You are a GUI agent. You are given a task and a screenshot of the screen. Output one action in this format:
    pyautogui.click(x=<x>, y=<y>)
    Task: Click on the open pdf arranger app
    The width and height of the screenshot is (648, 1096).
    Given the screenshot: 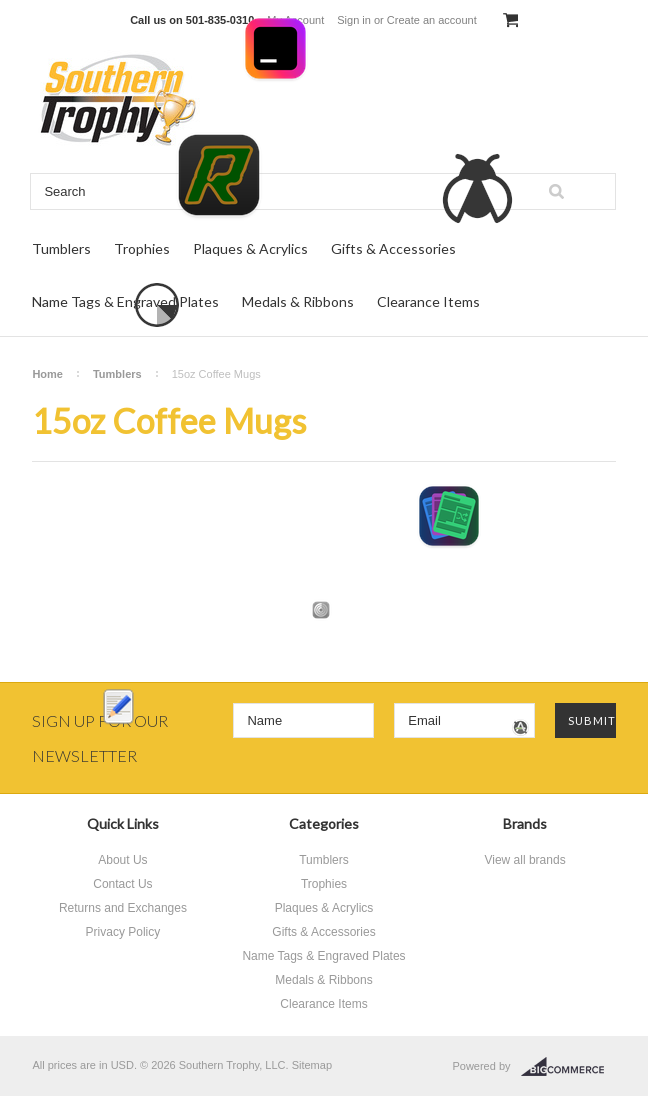 What is the action you would take?
    pyautogui.click(x=449, y=516)
    